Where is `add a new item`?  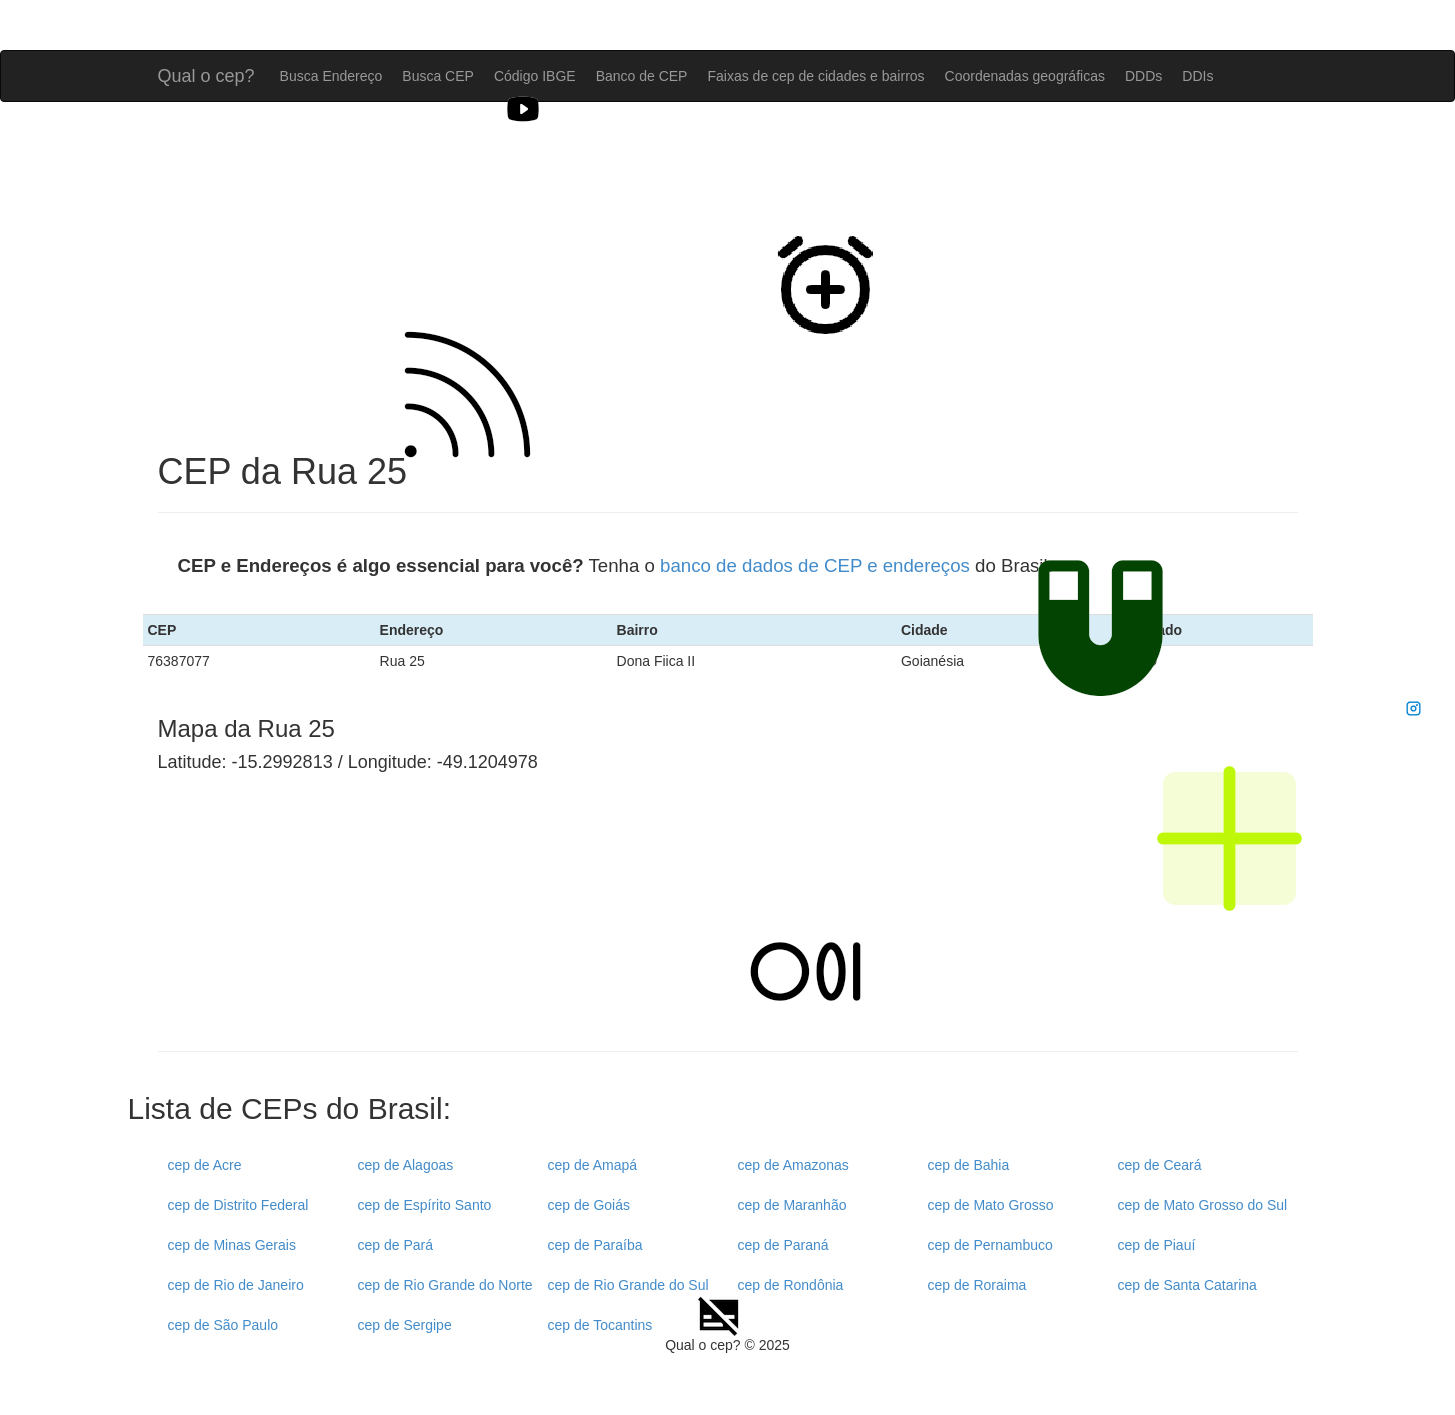
add a new item is located at coordinates (1229, 838).